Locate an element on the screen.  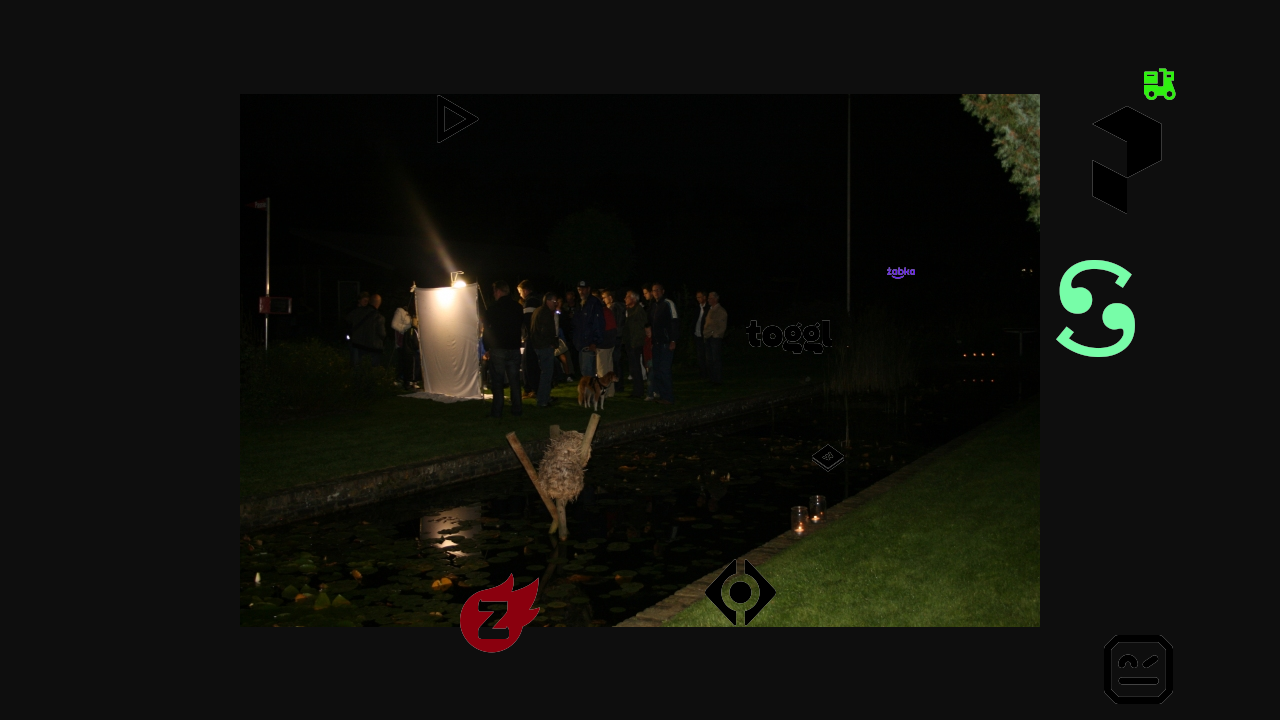
open wappalyzer browser extension is located at coordinates (828, 458).